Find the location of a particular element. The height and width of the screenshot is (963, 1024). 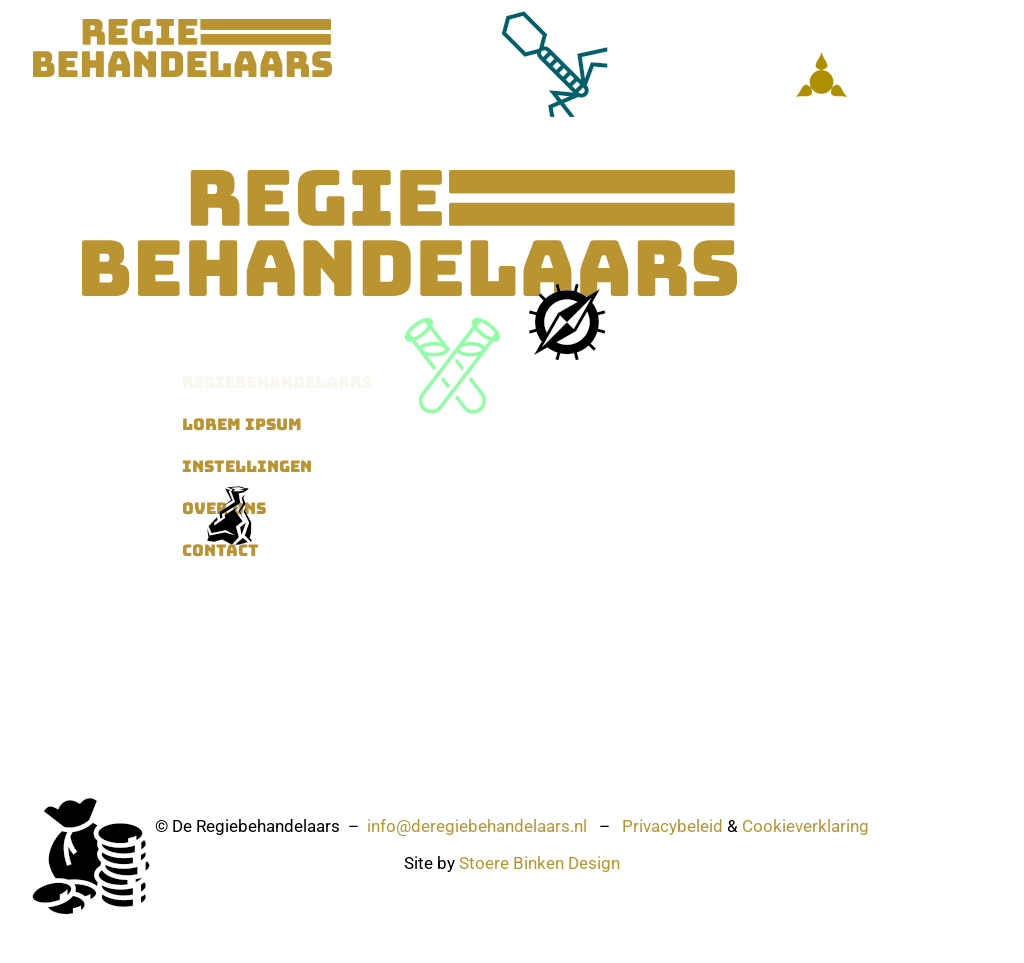

indicates item has been discarded or trashed is located at coordinates (229, 515).